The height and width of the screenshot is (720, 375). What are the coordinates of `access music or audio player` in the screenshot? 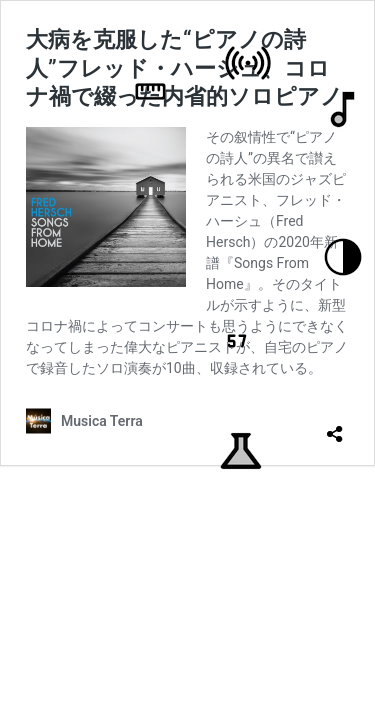 It's located at (342, 109).